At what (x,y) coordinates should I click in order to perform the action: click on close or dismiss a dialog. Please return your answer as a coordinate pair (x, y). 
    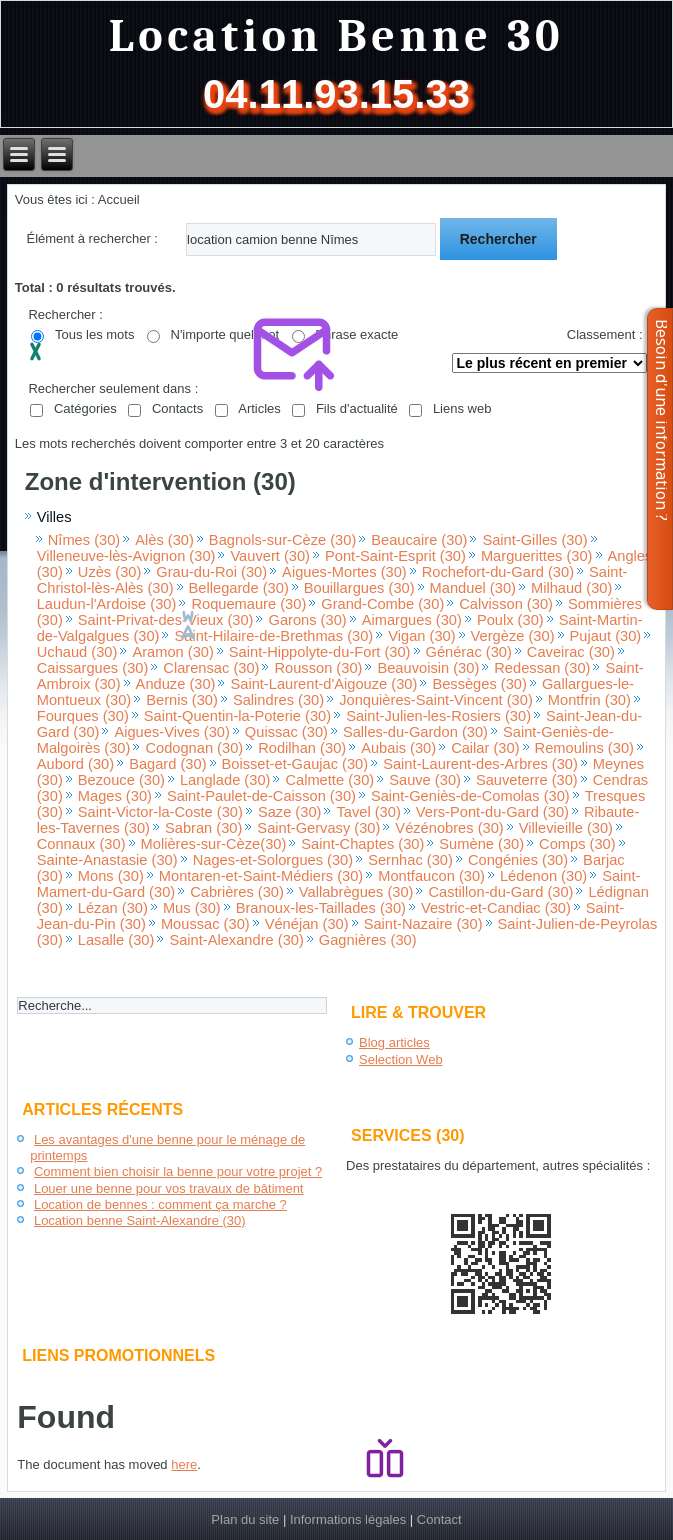
    Looking at the image, I should click on (35, 351).